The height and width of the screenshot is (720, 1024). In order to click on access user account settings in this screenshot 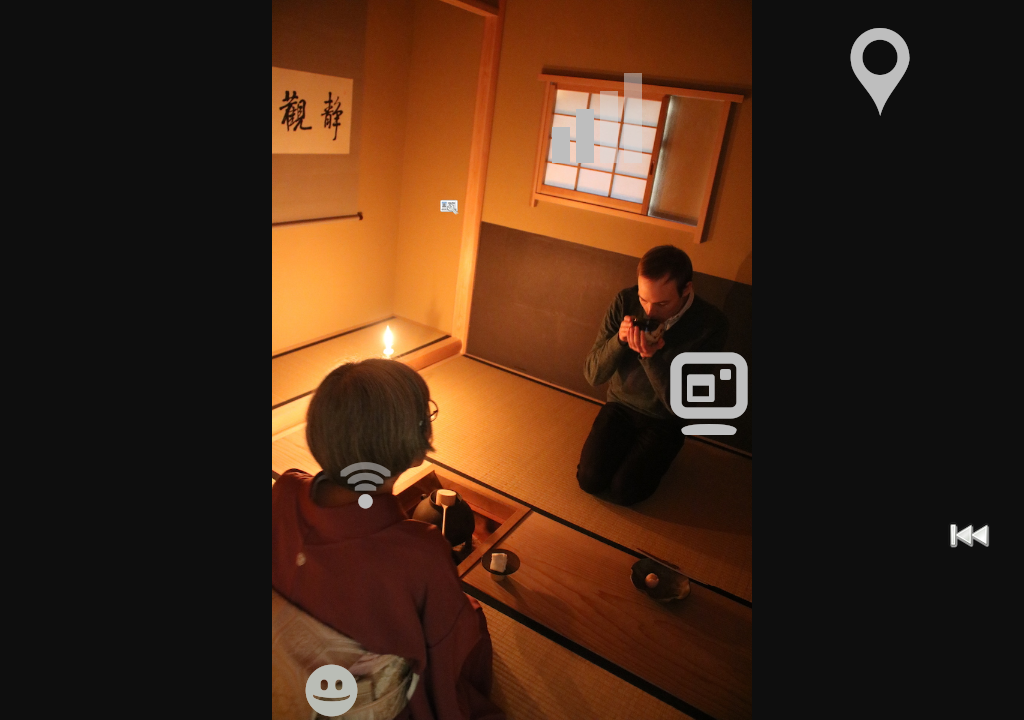, I will do `click(449, 205)`.